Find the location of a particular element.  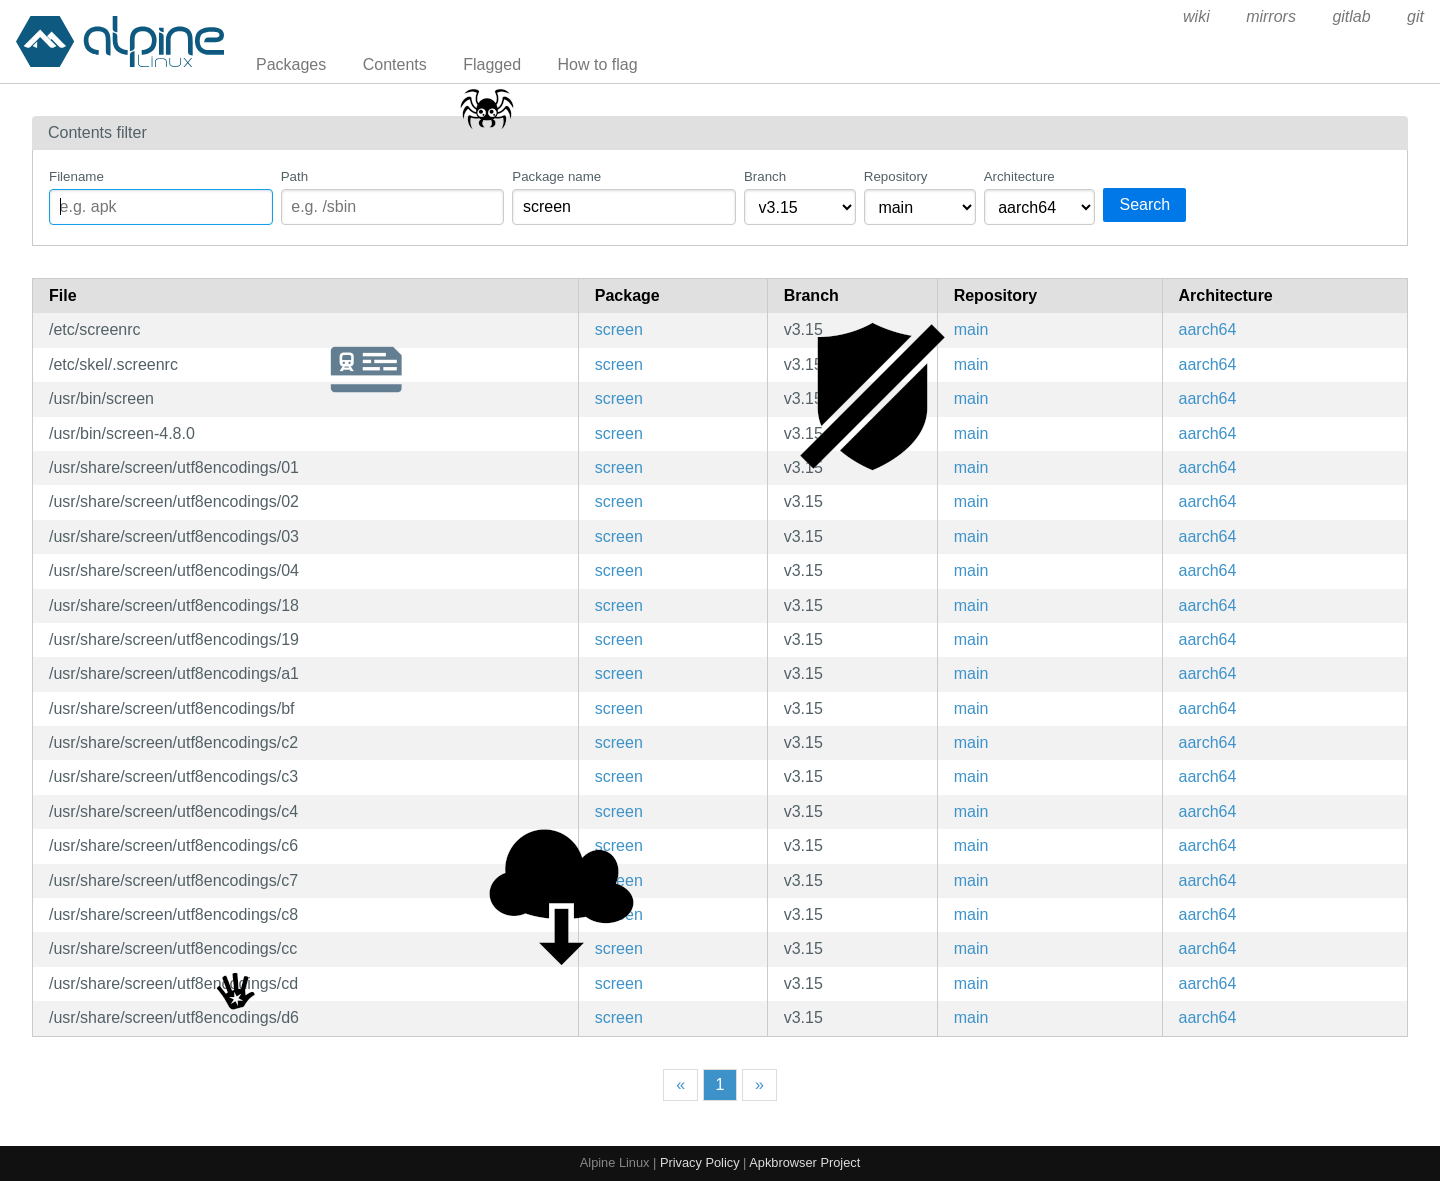

indicates bug or pest-related content in a game is located at coordinates (487, 110).